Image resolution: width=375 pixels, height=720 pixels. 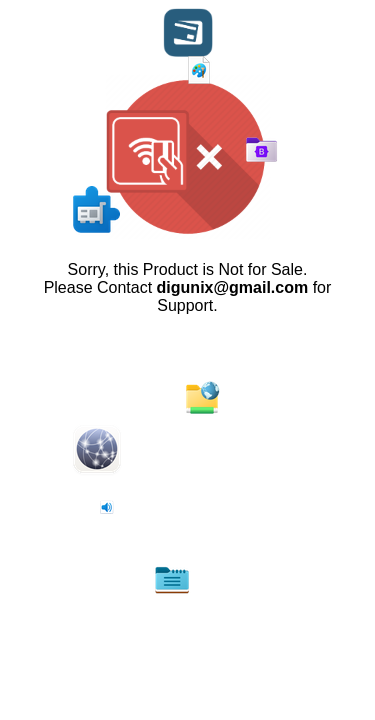 I want to click on open notes or documents folder, so click(x=172, y=581).